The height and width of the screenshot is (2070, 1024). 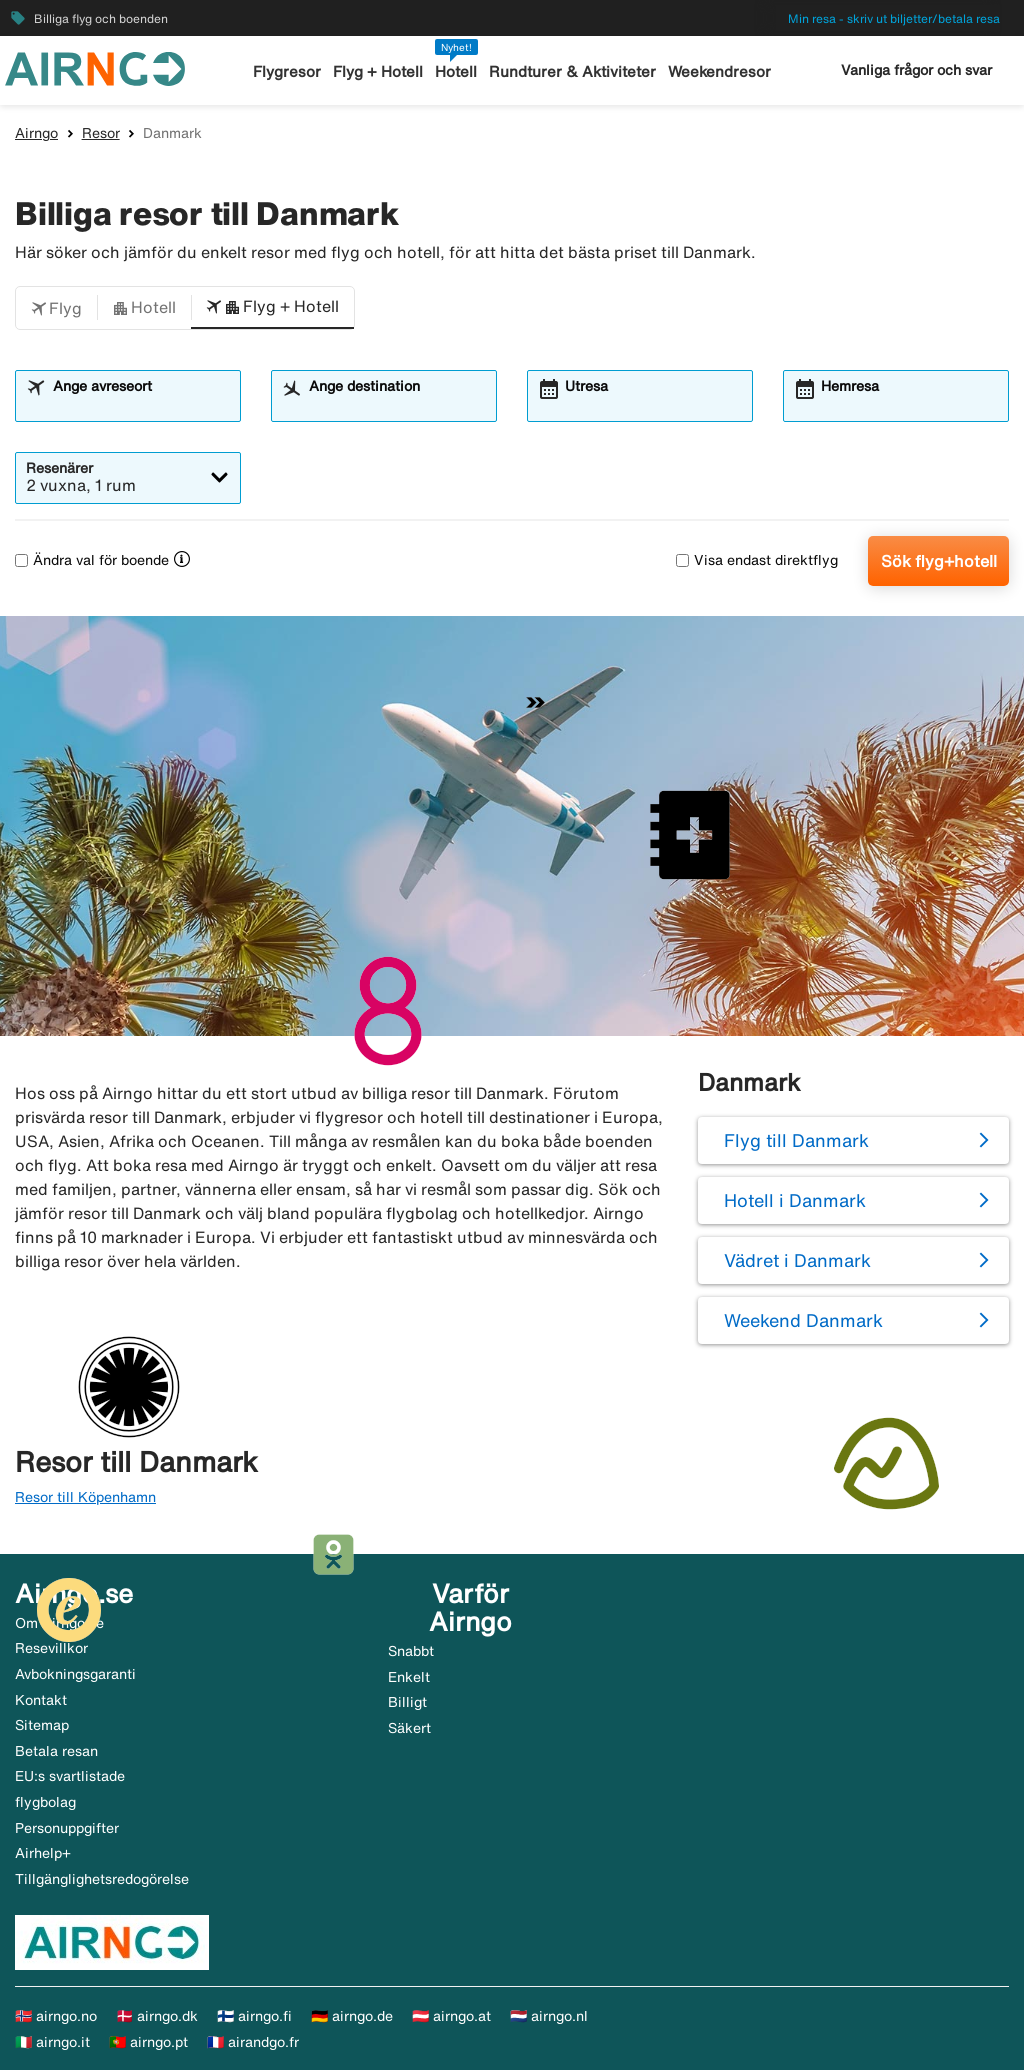 I want to click on open Basecamp app, so click(x=886, y=1463).